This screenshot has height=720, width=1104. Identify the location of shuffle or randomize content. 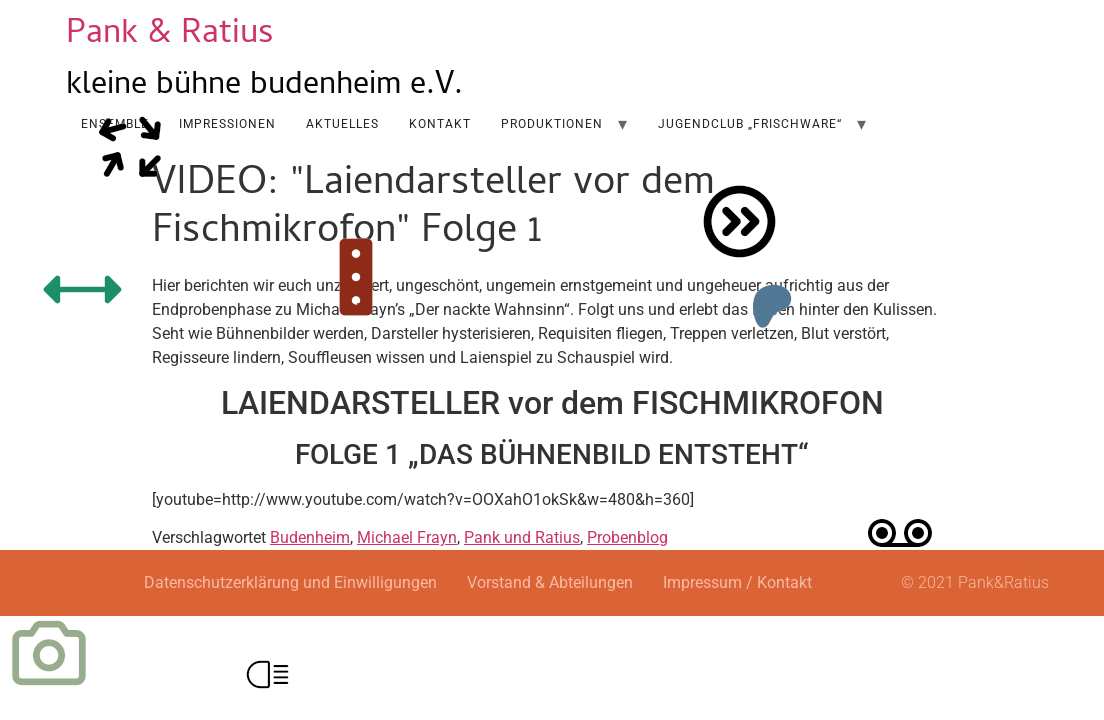
(130, 146).